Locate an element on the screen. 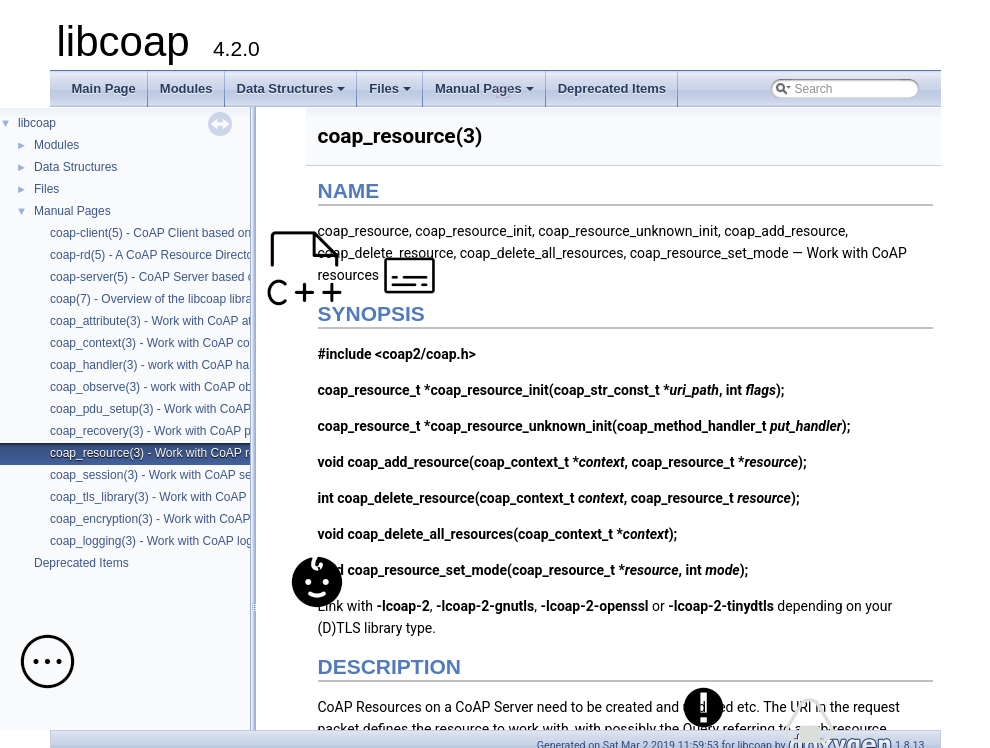  indicates an unsupported or invalid breakpoint in the debugger is located at coordinates (703, 707).